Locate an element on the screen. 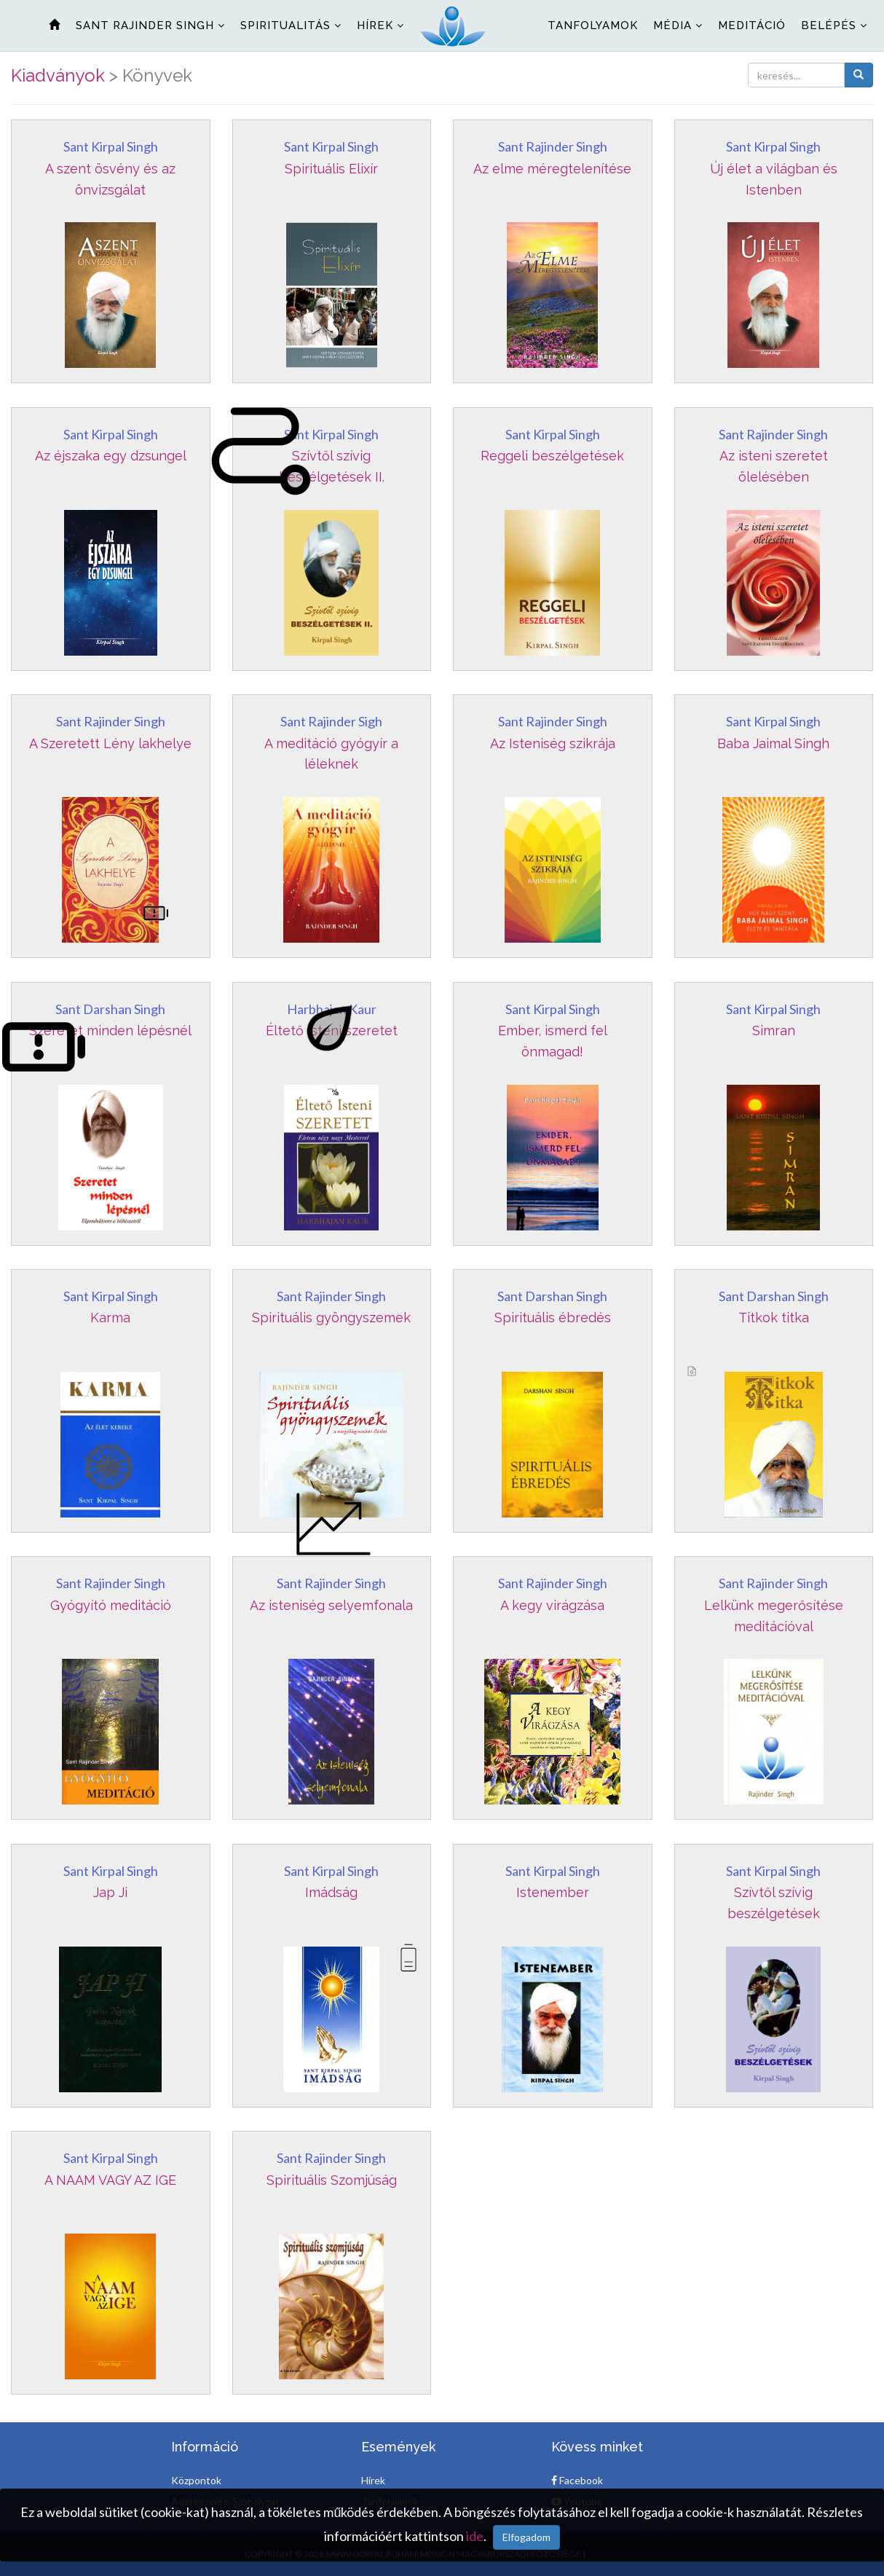  indicates eco-friendly or sustainable option is located at coordinates (329, 1028).